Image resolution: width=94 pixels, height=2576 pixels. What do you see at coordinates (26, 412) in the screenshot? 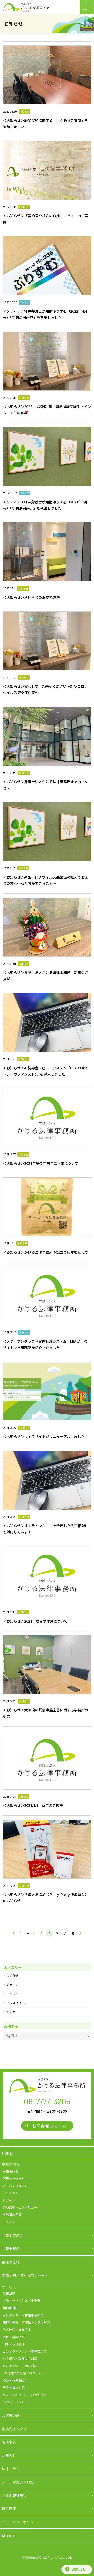
I see `mark item as favorite` at bounding box center [26, 412].